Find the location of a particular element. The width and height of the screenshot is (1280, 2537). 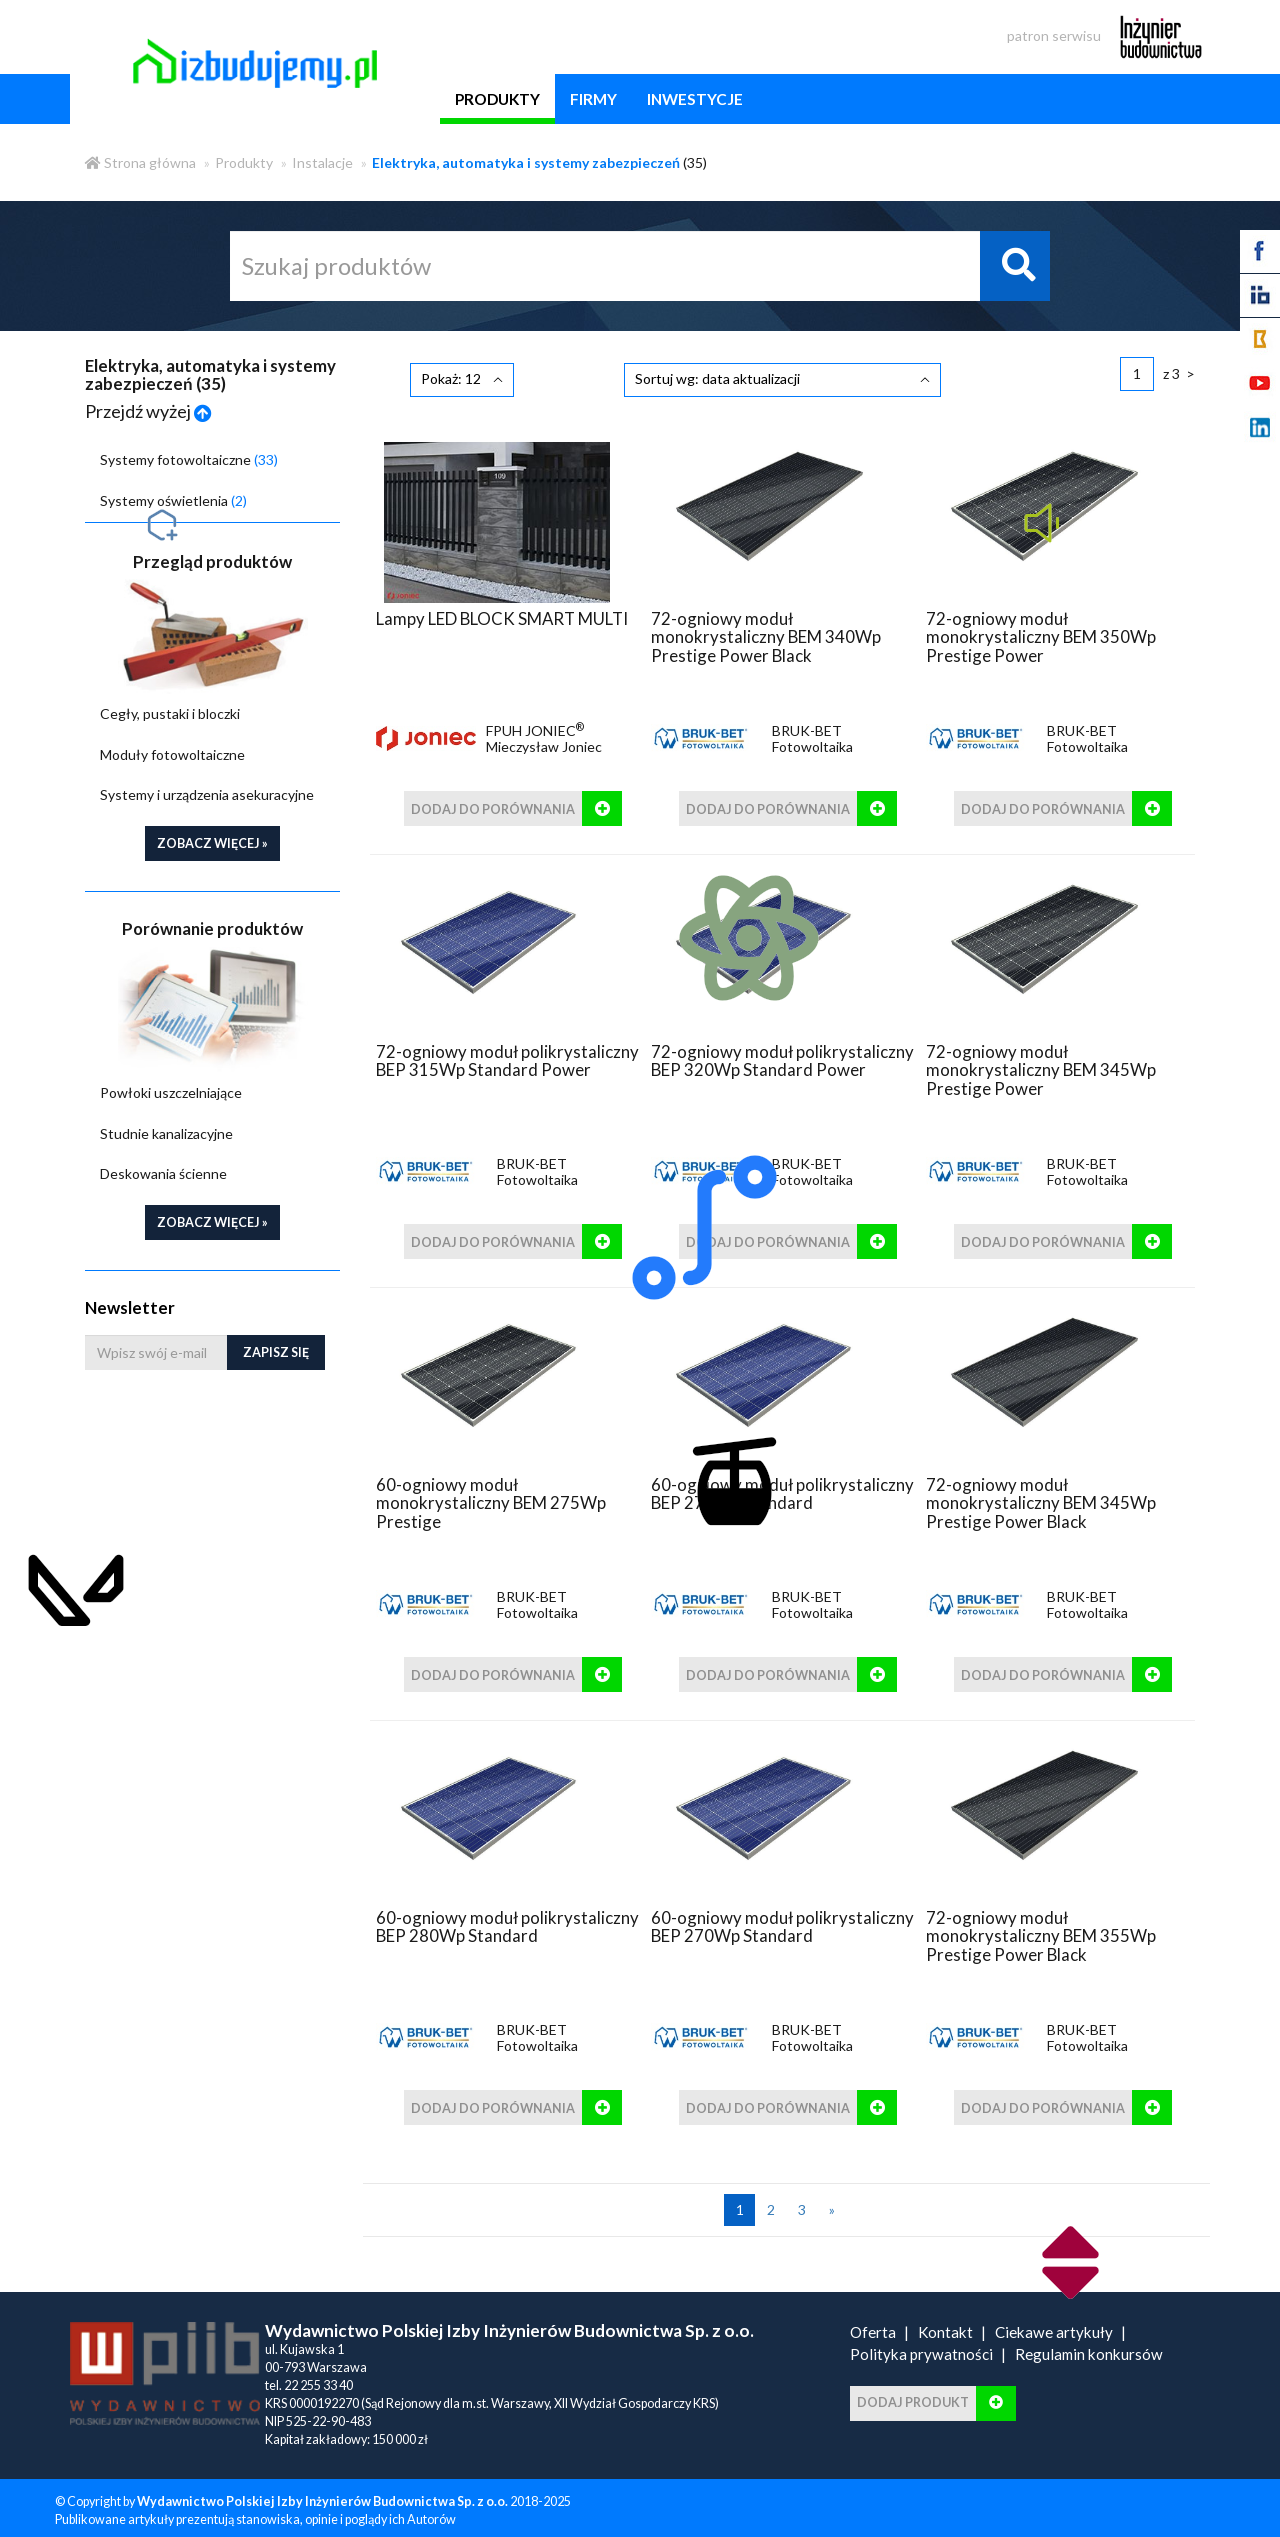

expand or collapse a dropdown menu is located at coordinates (1070, 2262).